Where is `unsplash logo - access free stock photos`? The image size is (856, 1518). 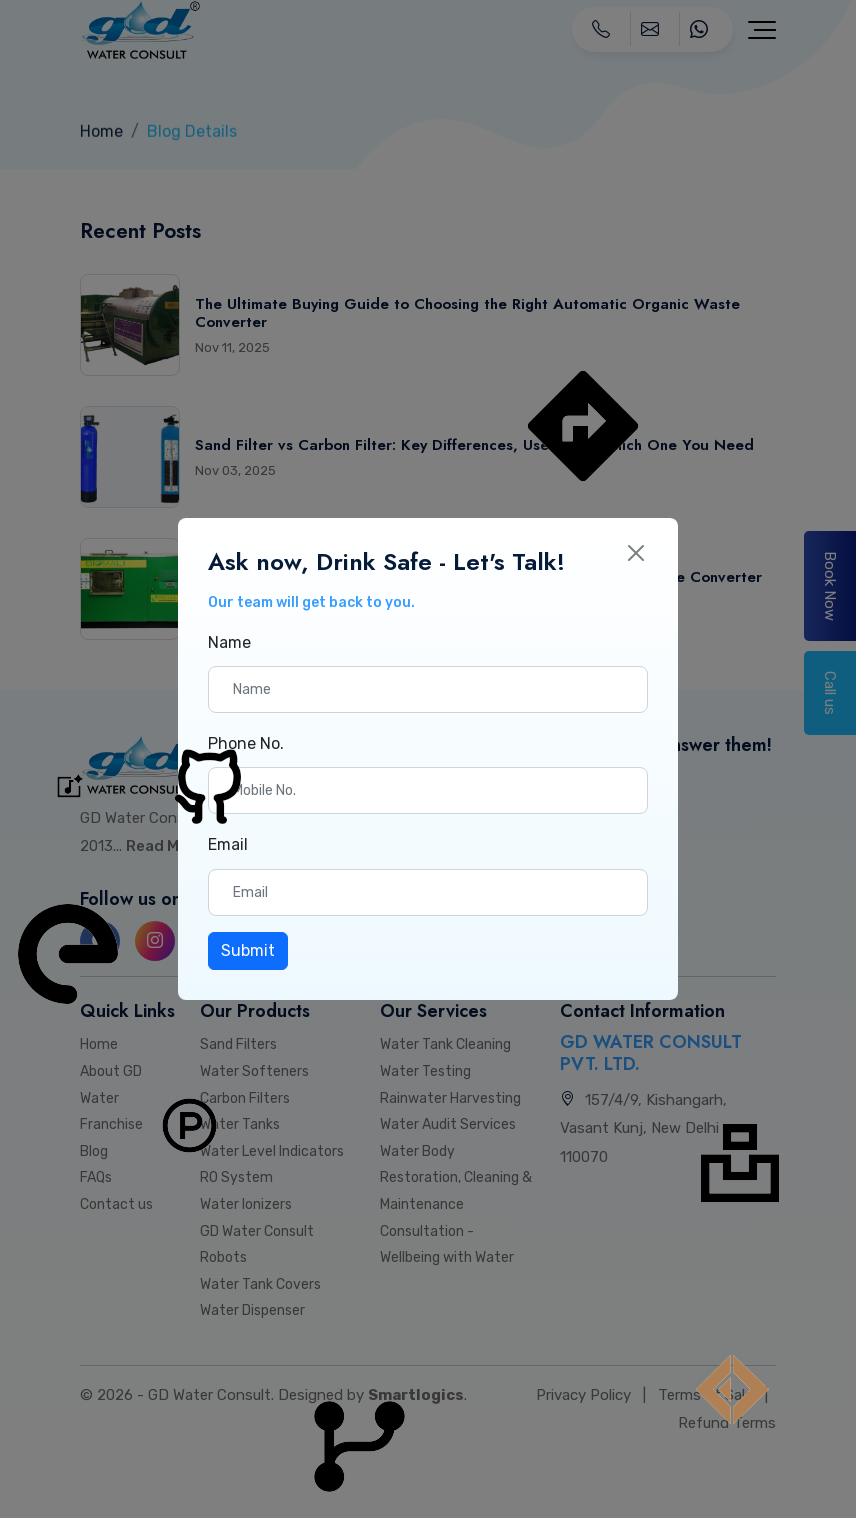 unsplash logo - access free stock photos is located at coordinates (740, 1163).